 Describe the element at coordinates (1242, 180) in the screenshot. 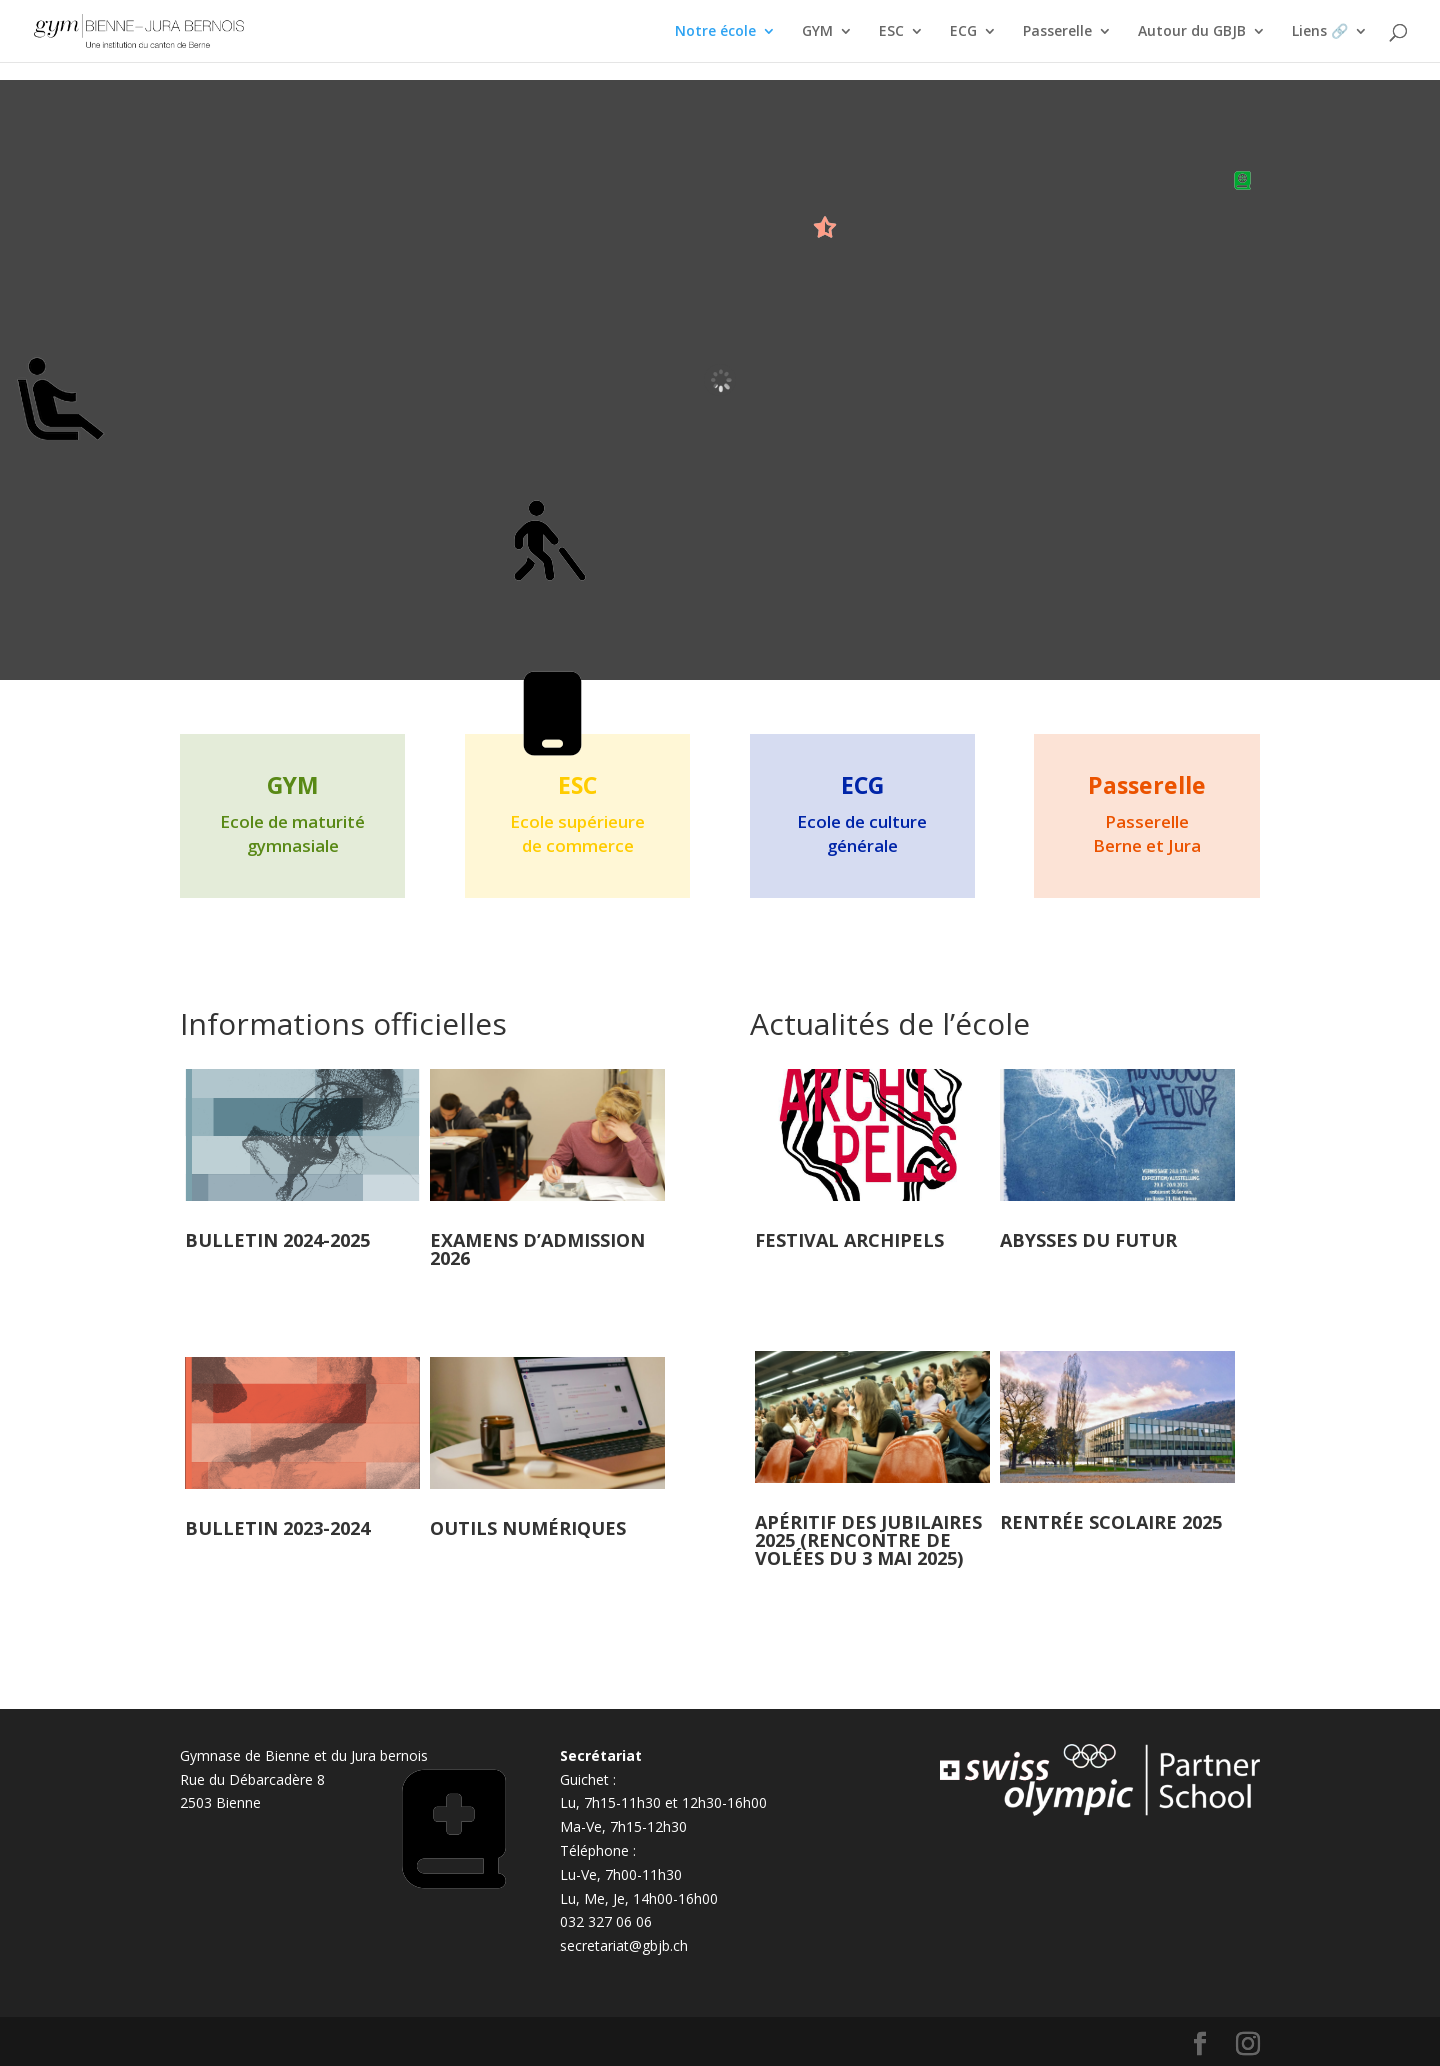

I see `access world atlas or geography resources` at that location.